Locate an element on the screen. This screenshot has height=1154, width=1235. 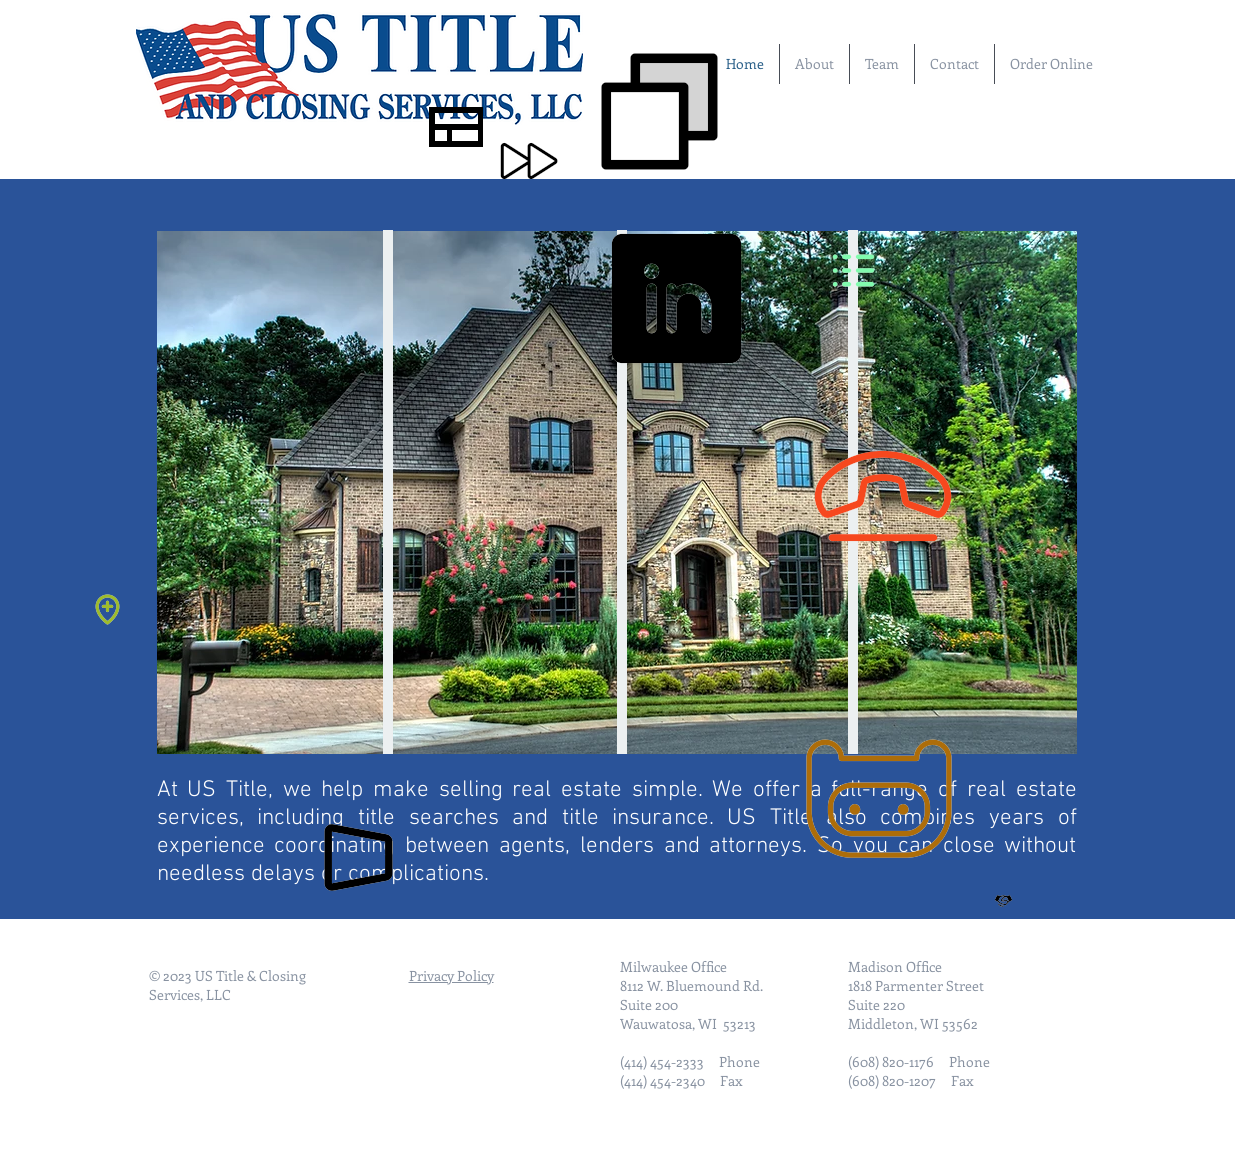
end or hang up a call is located at coordinates (883, 496).